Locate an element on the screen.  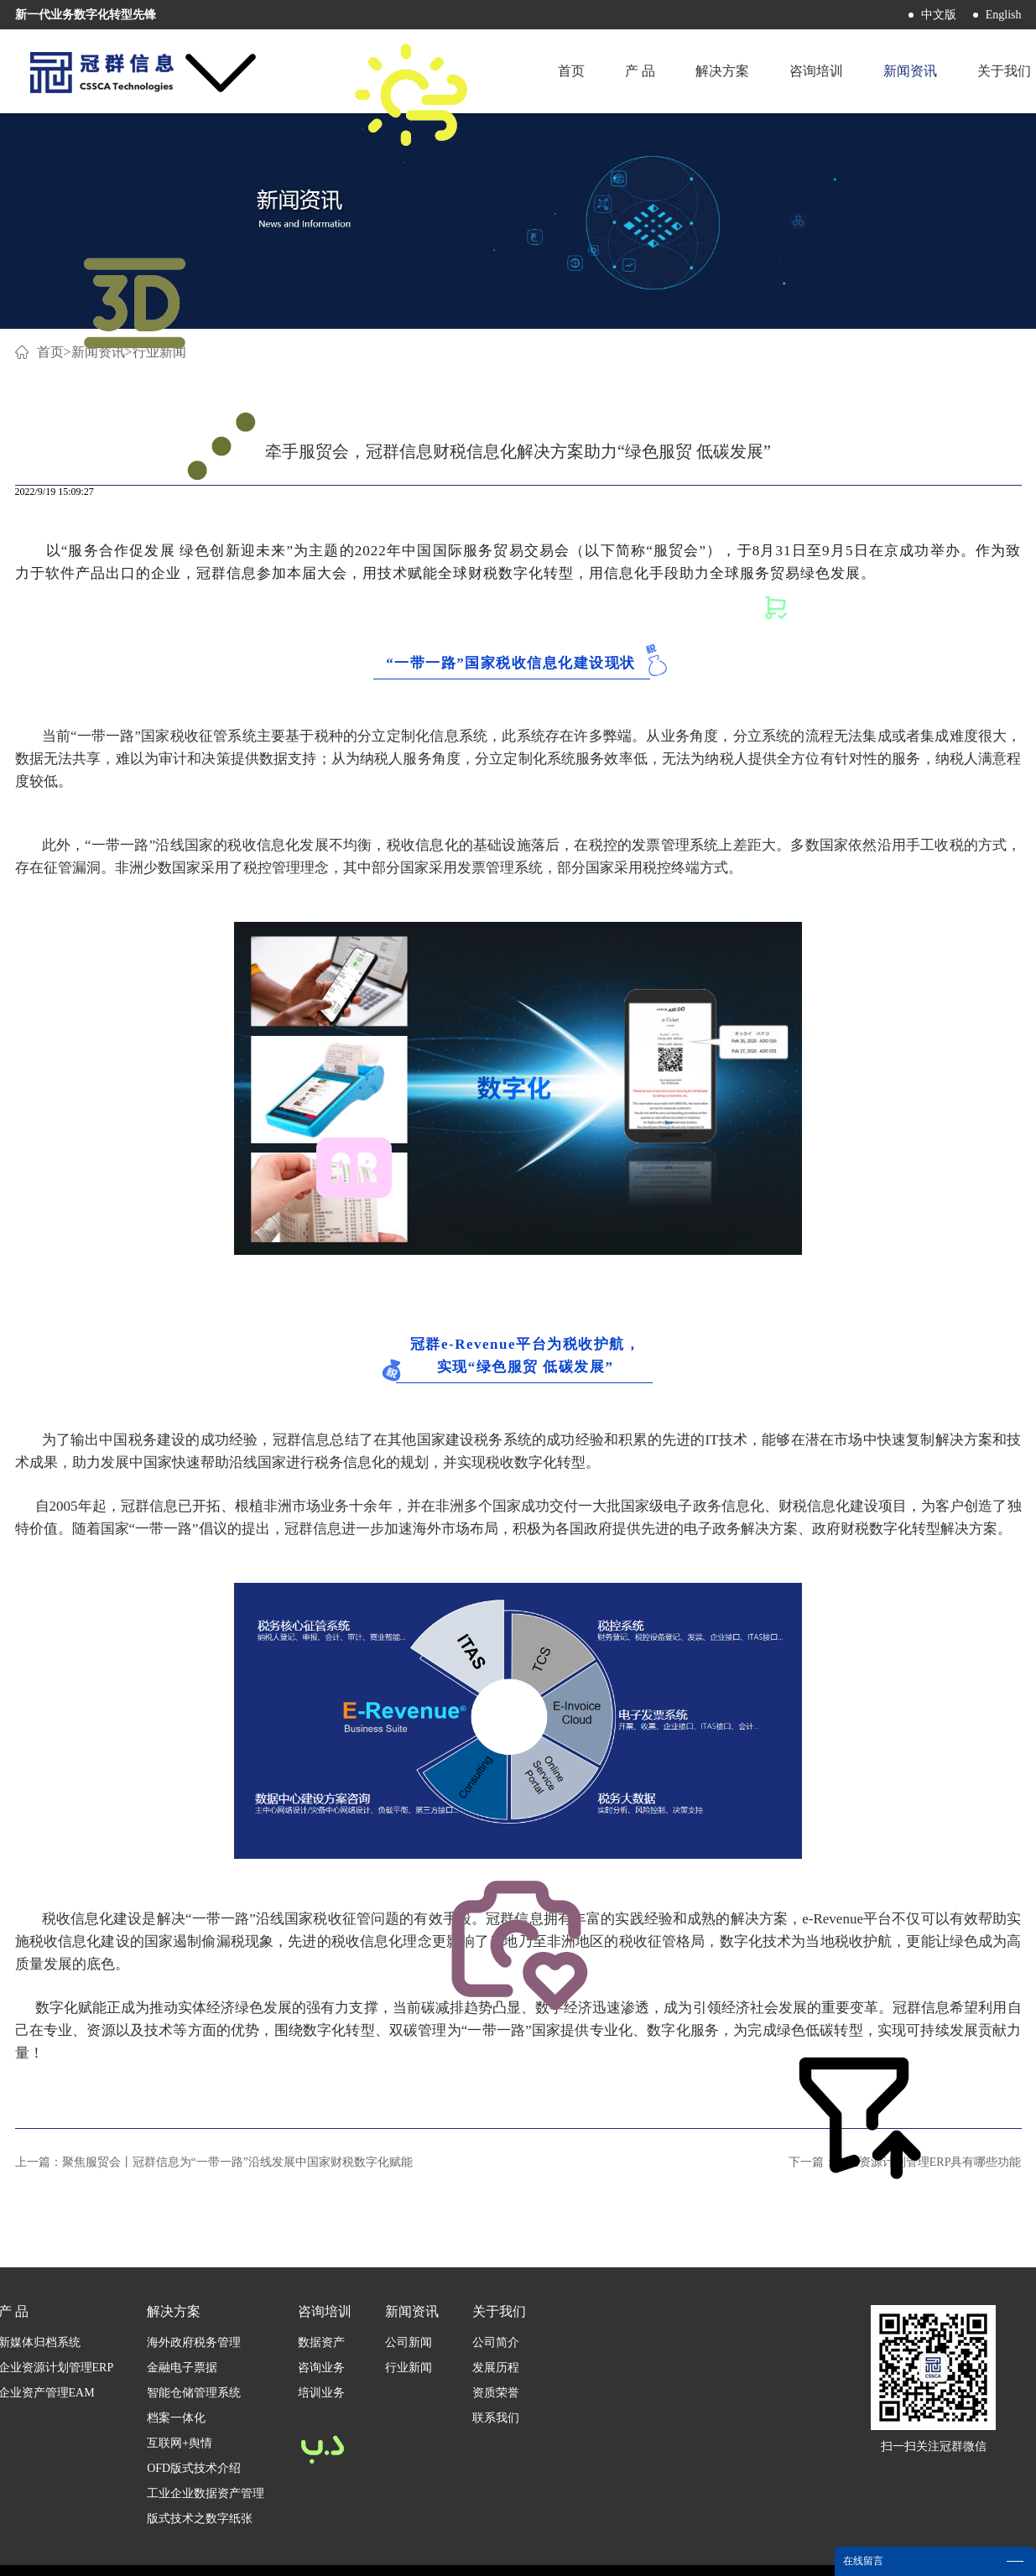
expand a dropdown menu or section is located at coordinates (221, 73).